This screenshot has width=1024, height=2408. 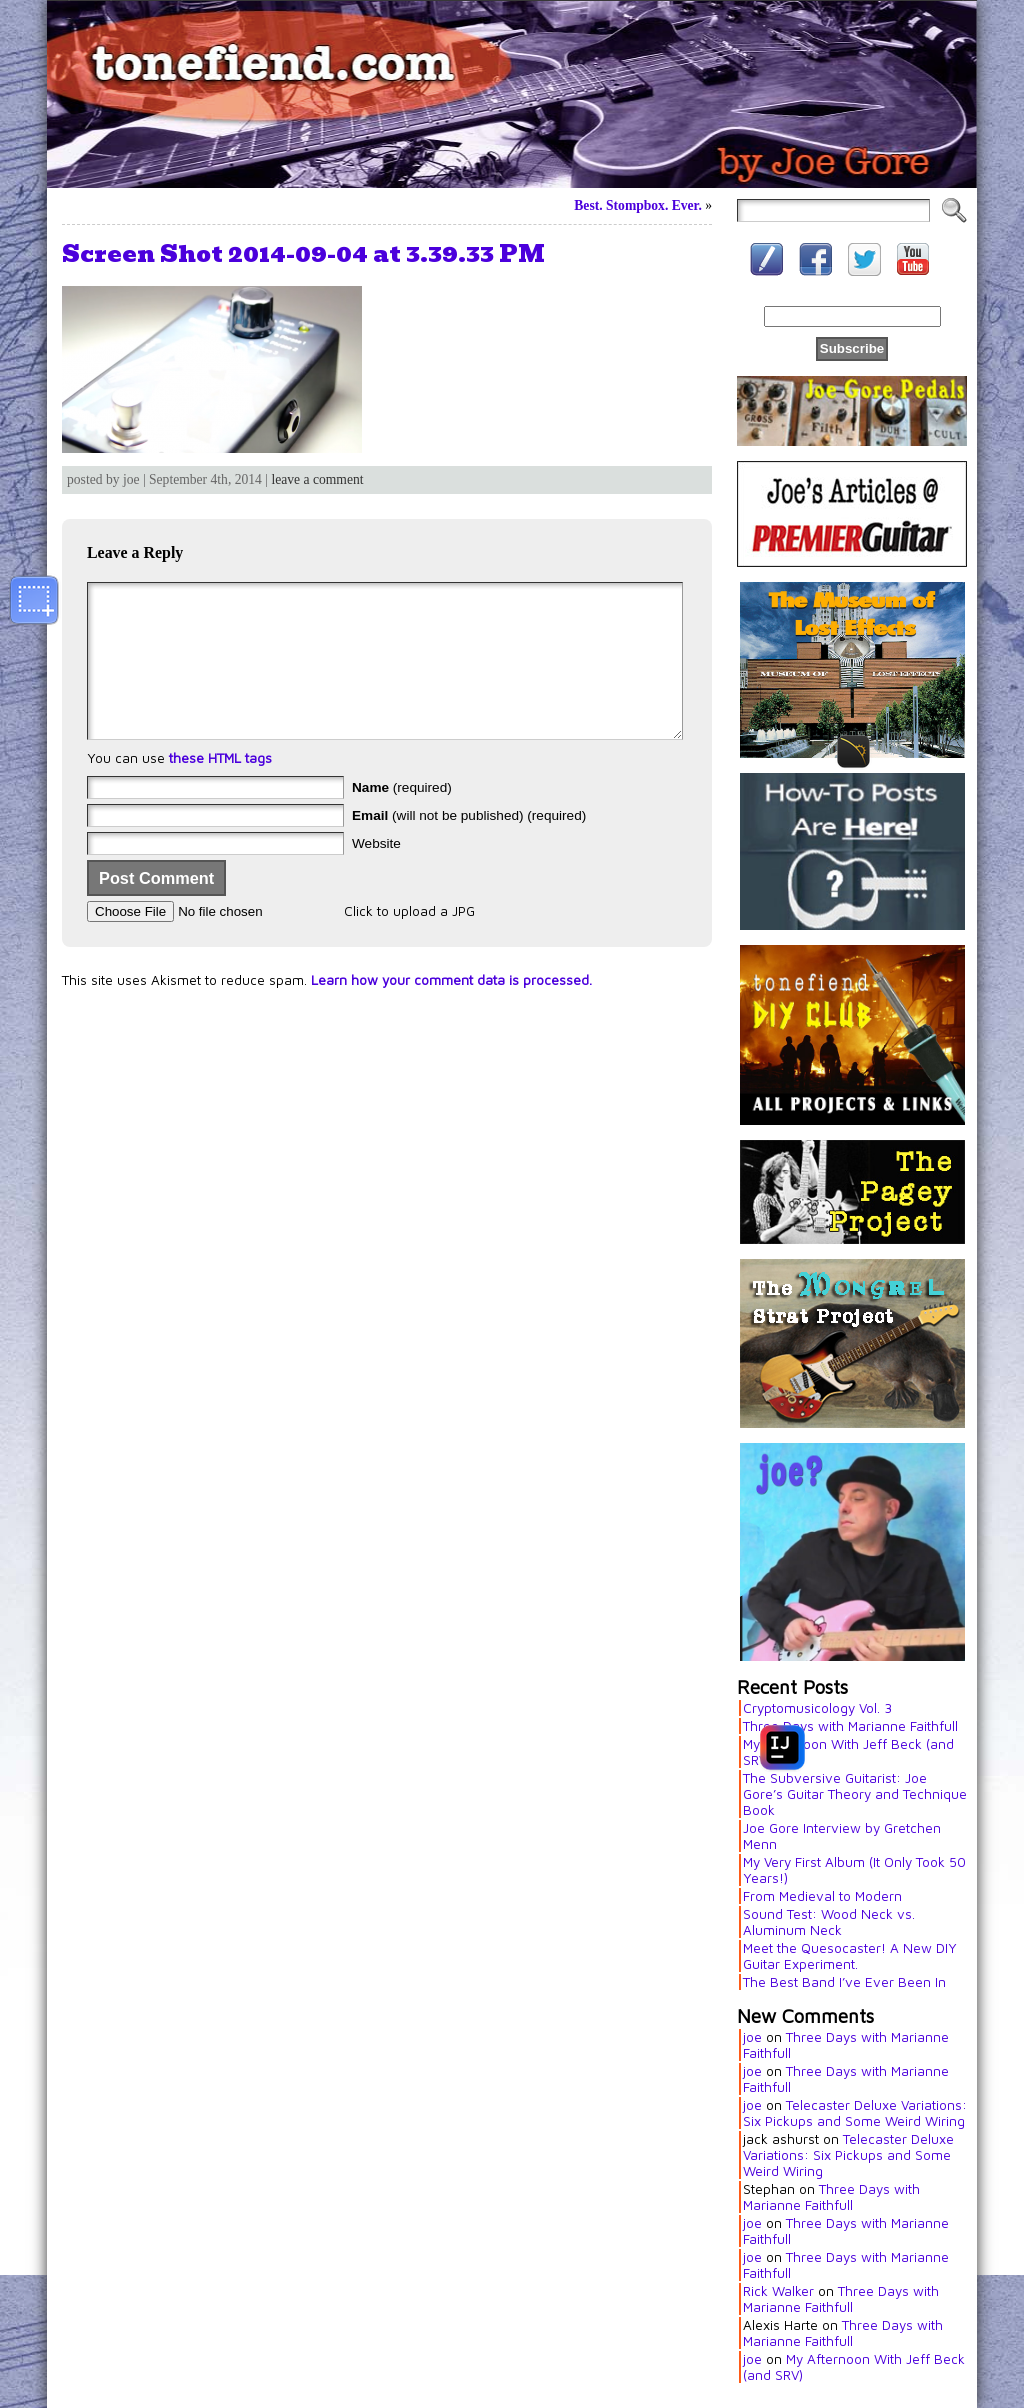 I want to click on open IntelliJ IDEA development environment, so click(x=782, y=1747).